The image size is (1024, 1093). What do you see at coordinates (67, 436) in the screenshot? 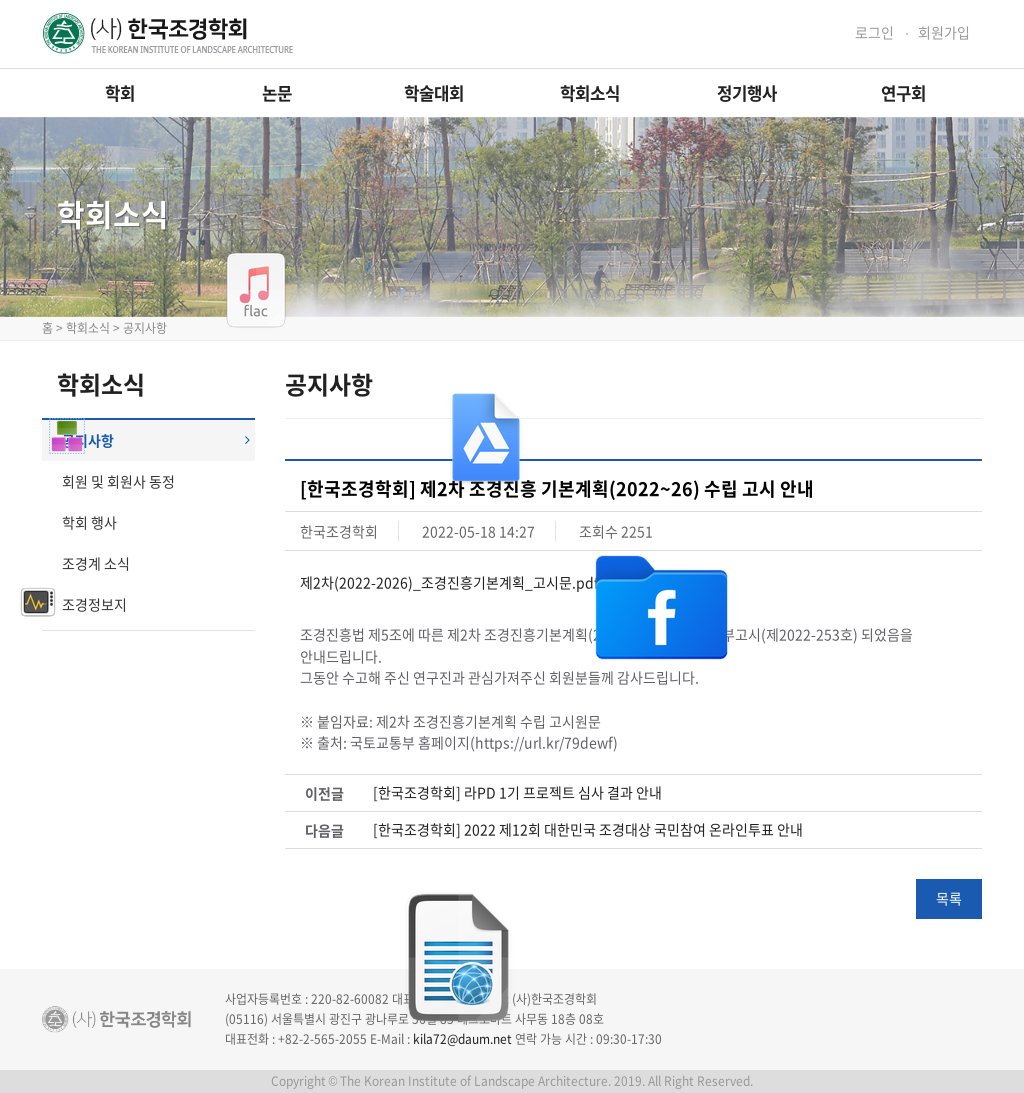
I see `select all items in the current view` at bounding box center [67, 436].